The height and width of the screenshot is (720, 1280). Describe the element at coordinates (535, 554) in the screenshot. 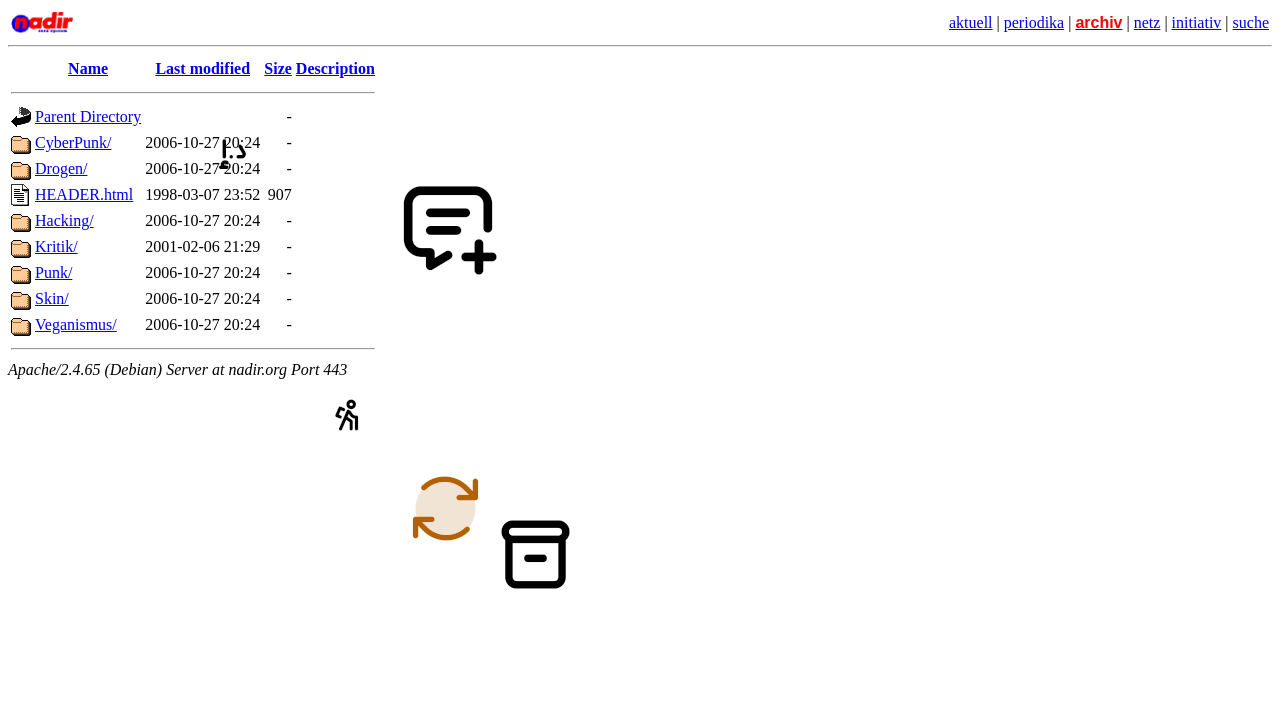

I see `archive this item` at that location.